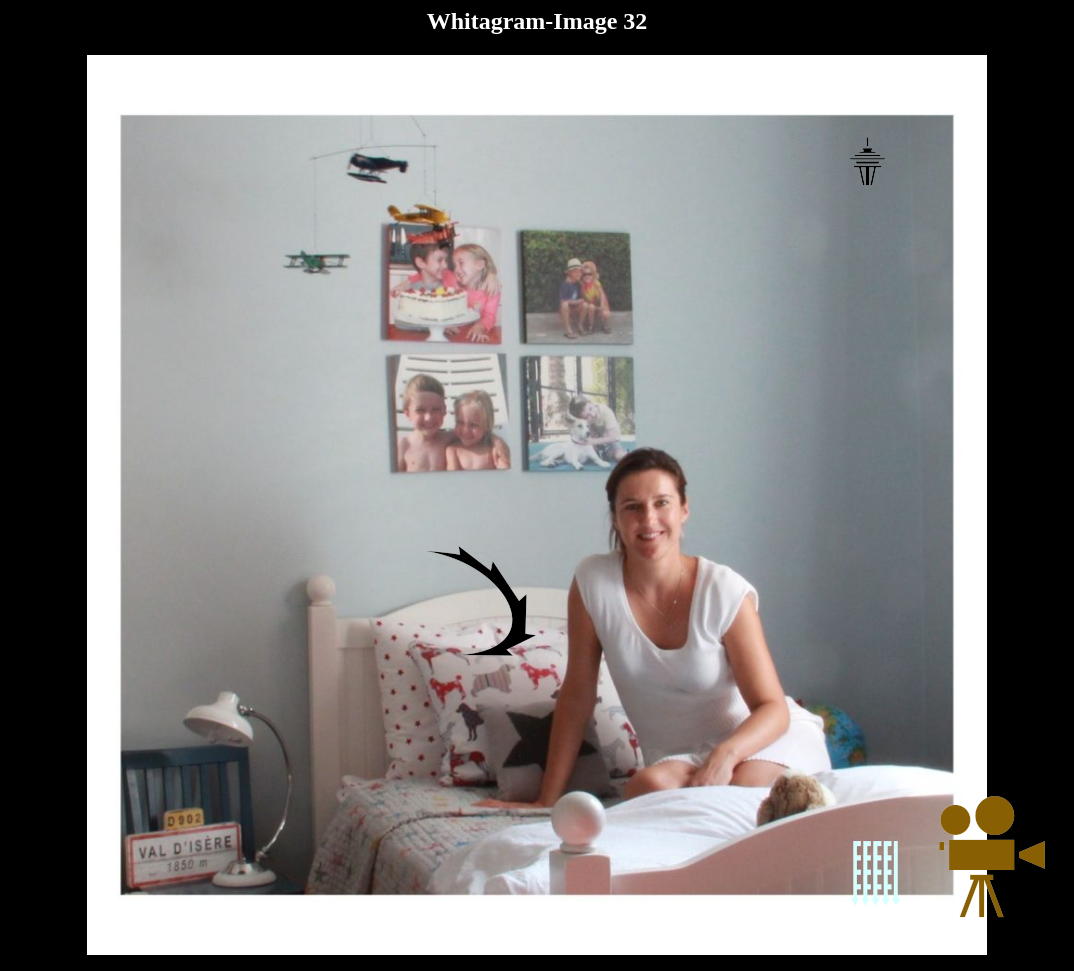 This screenshot has height=971, width=1074. I want to click on access video or movie content, so click(992, 852).